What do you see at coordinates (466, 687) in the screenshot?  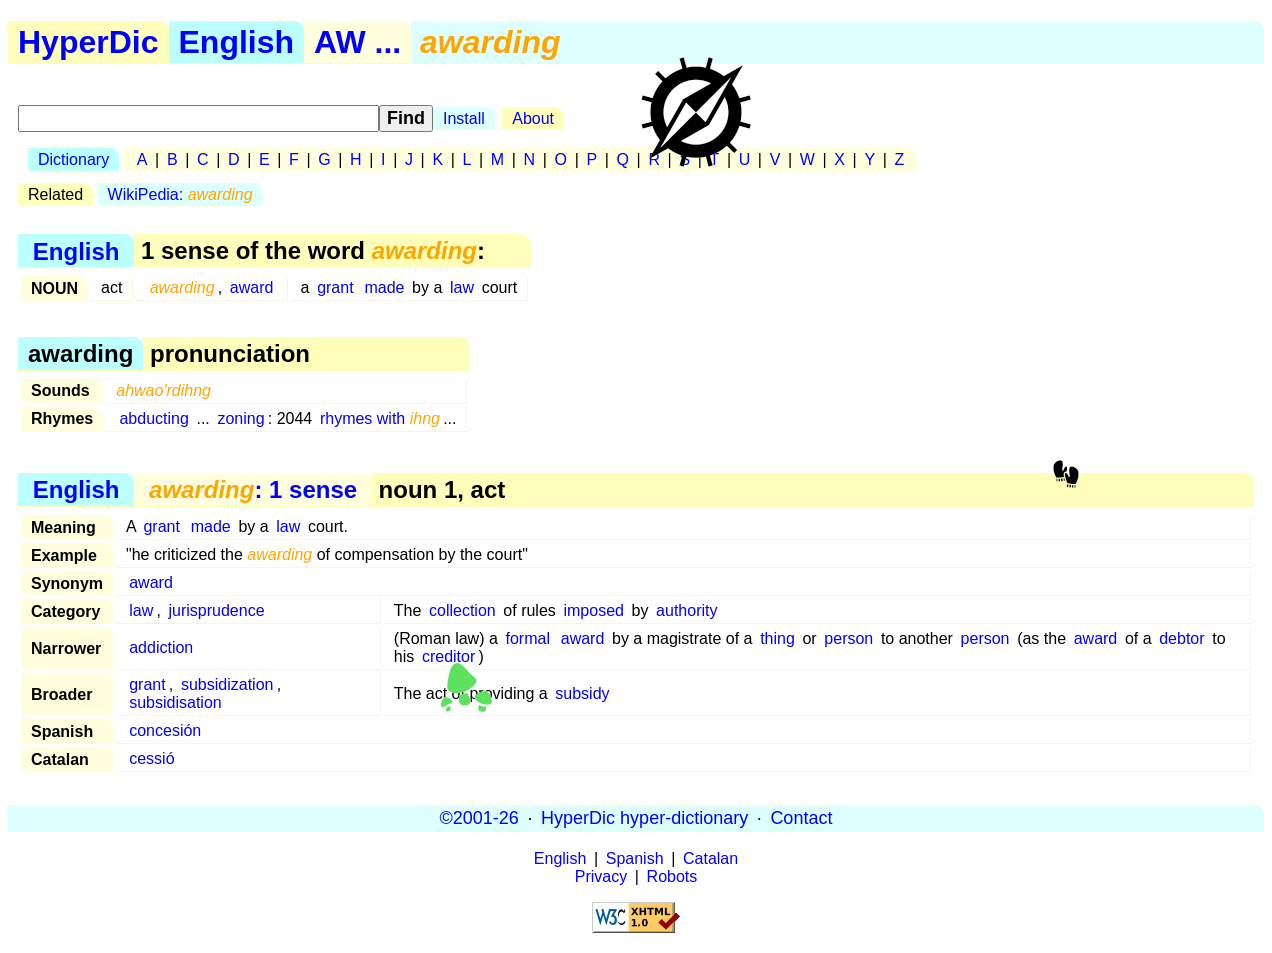 I see `browse mushroom or fungi identification` at bounding box center [466, 687].